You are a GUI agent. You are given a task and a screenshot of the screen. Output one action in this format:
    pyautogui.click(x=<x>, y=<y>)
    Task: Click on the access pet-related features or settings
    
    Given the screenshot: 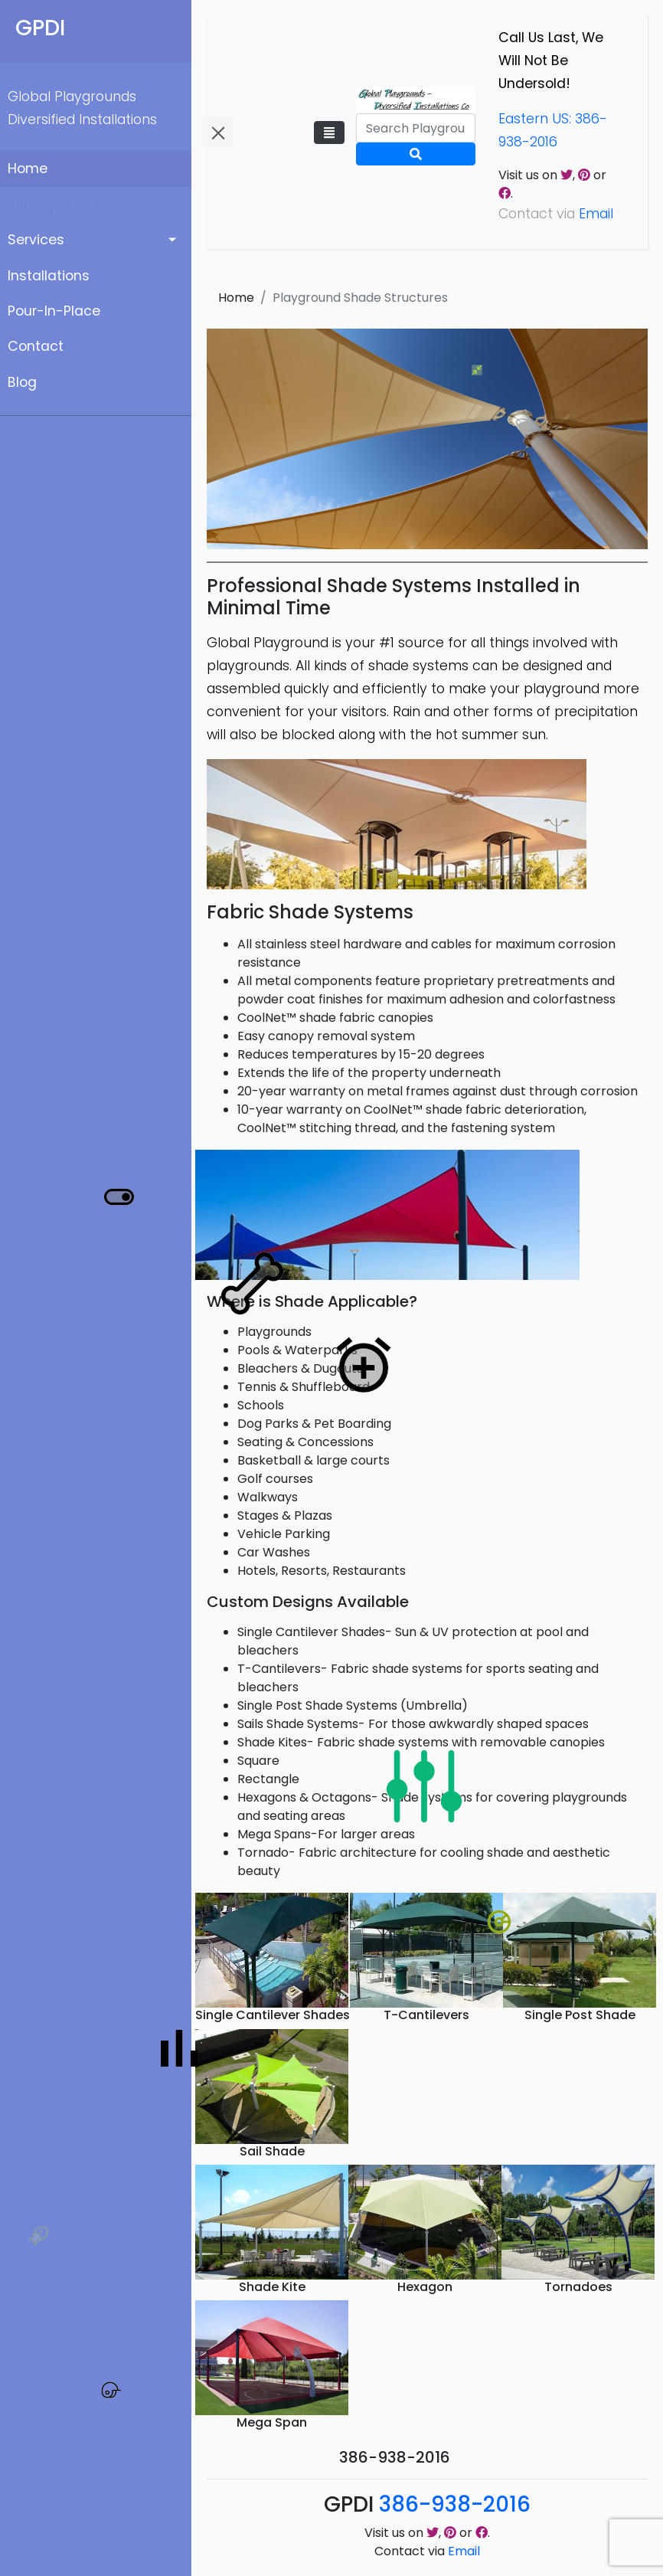 What is the action you would take?
    pyautogui.click(x=252, y=1283)
    